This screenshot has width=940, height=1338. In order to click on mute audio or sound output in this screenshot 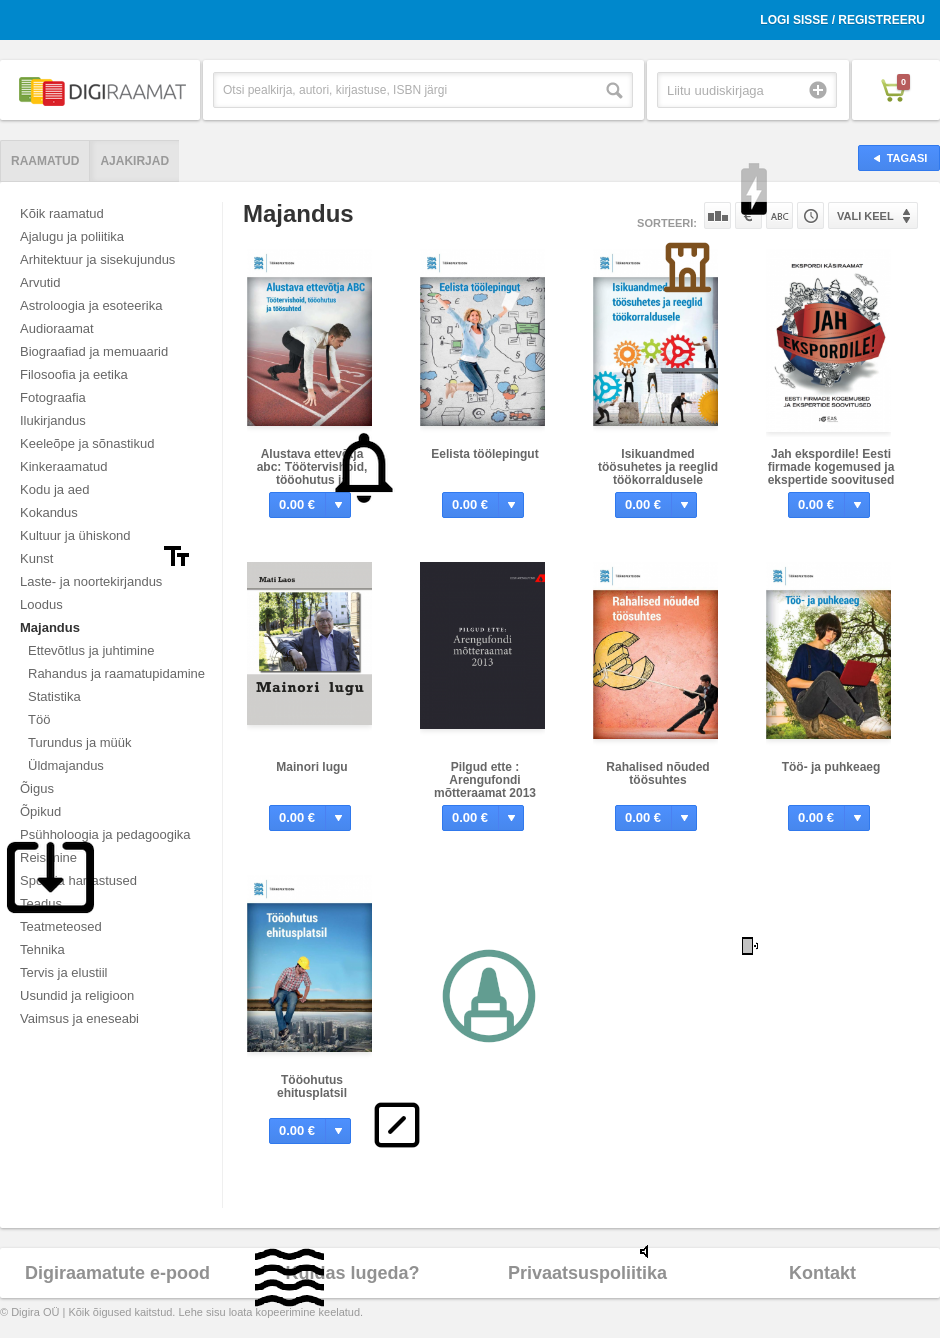, I will do `click(644, 1251)`.